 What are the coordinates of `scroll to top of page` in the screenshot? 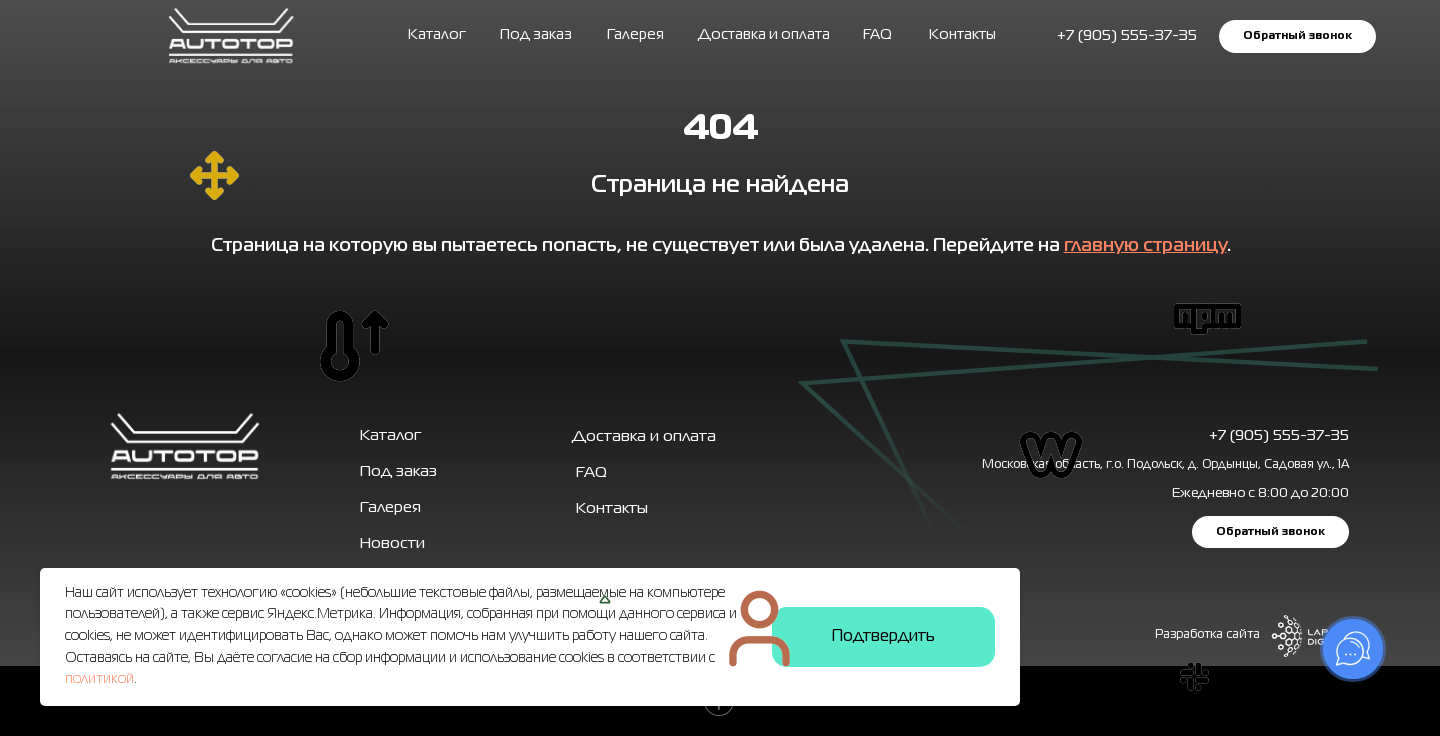 It's located at (605, 600).